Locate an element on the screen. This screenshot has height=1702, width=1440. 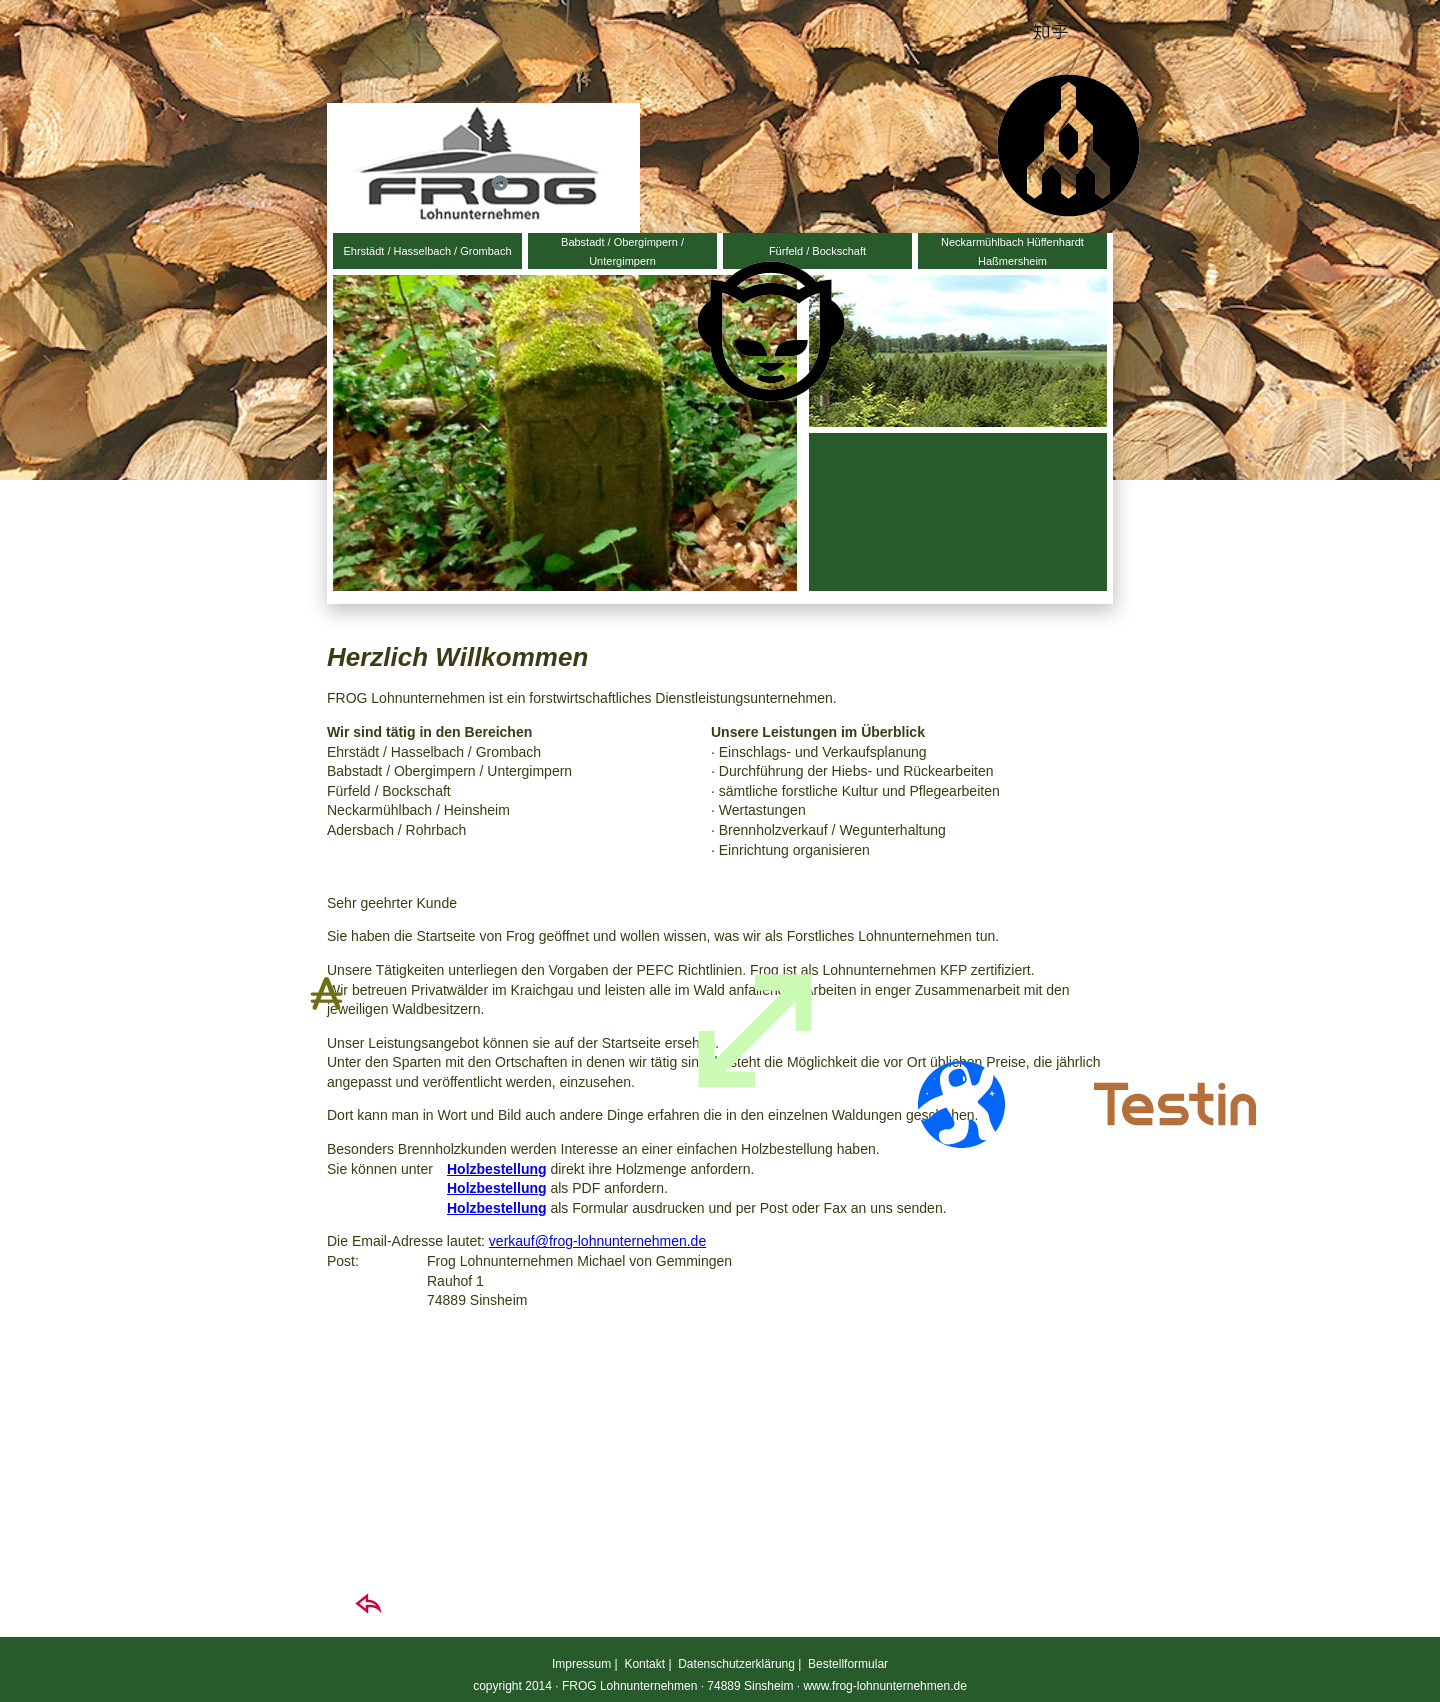
expand content to full screen is located at coordinates (755, 1031).